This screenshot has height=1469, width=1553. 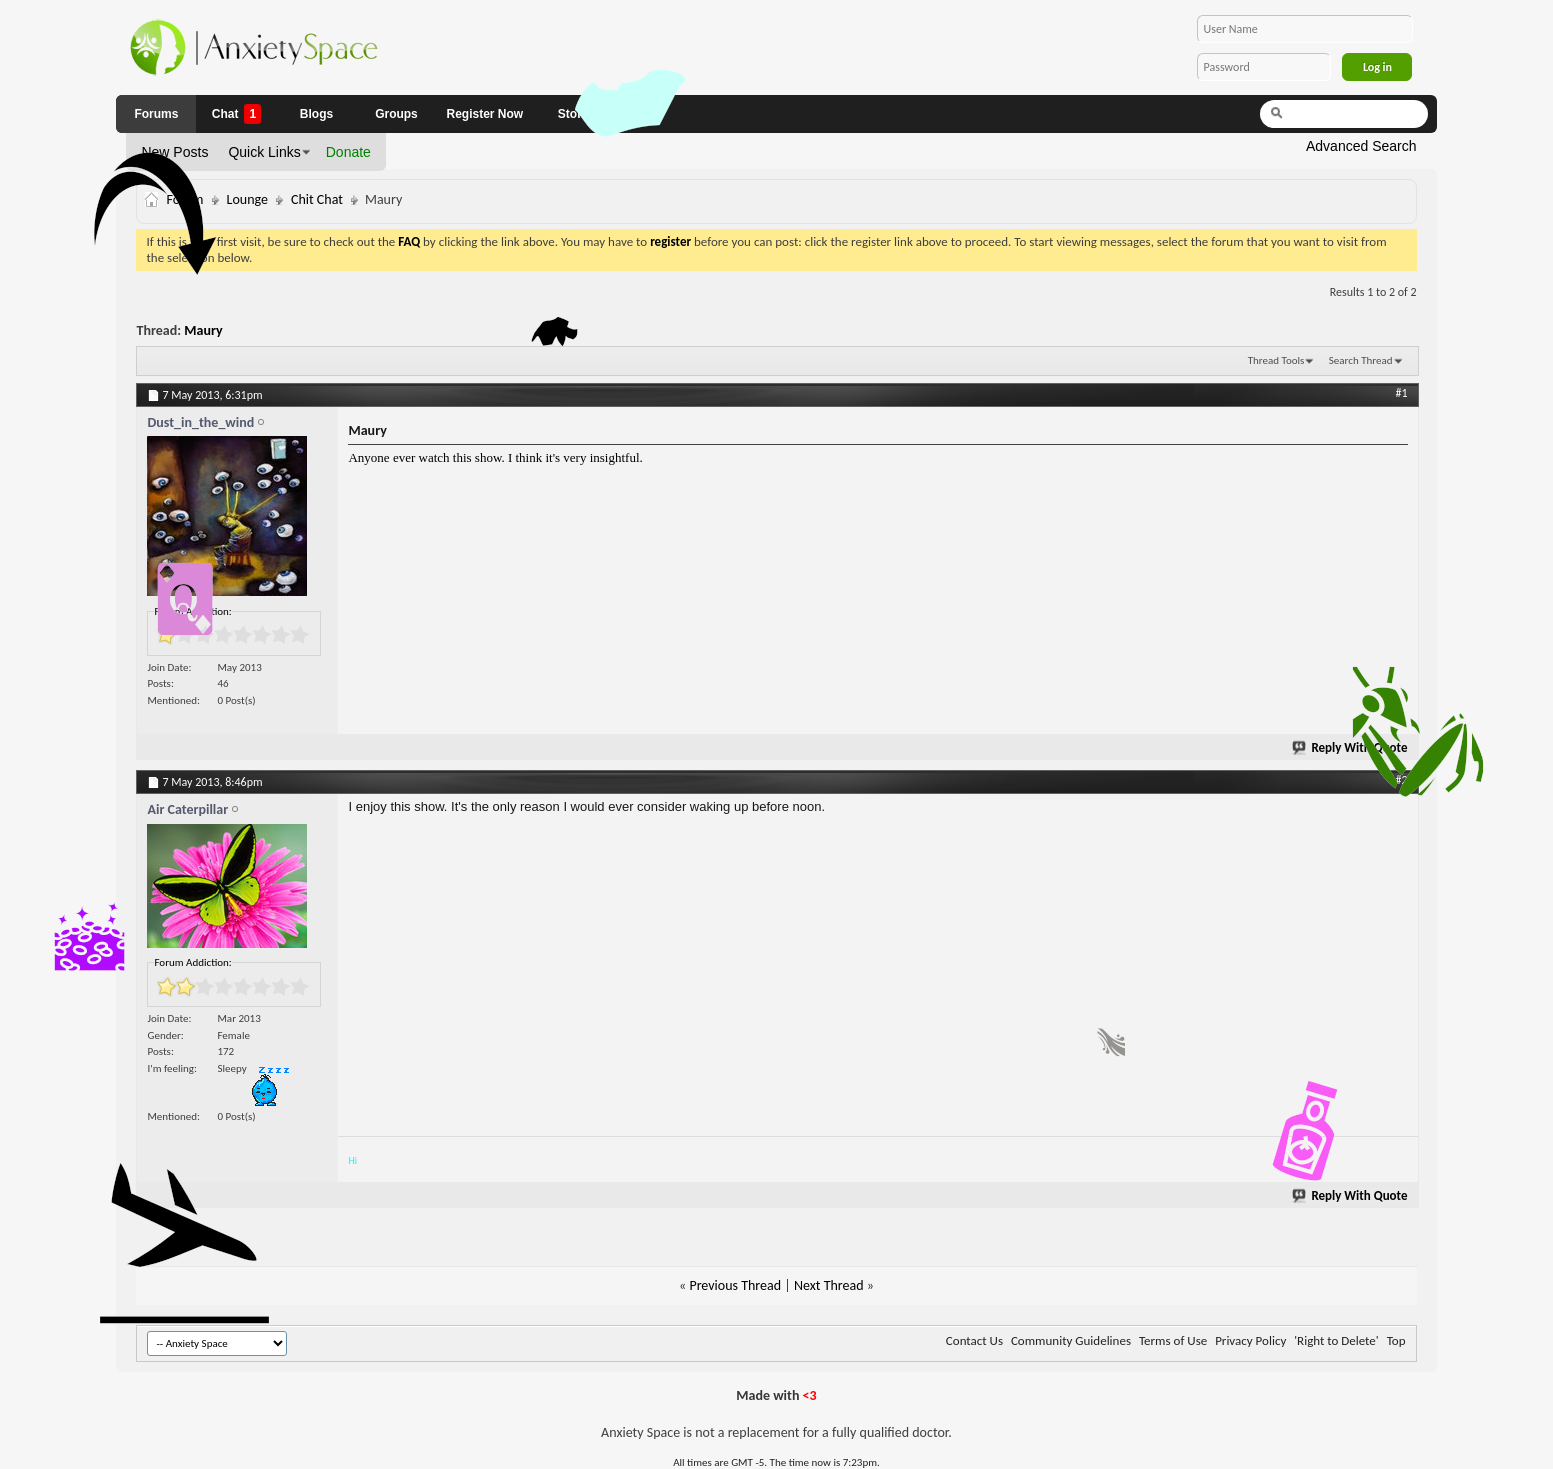 I want to click on indicates water or stream-related content, so click(x=1111, y=1042).